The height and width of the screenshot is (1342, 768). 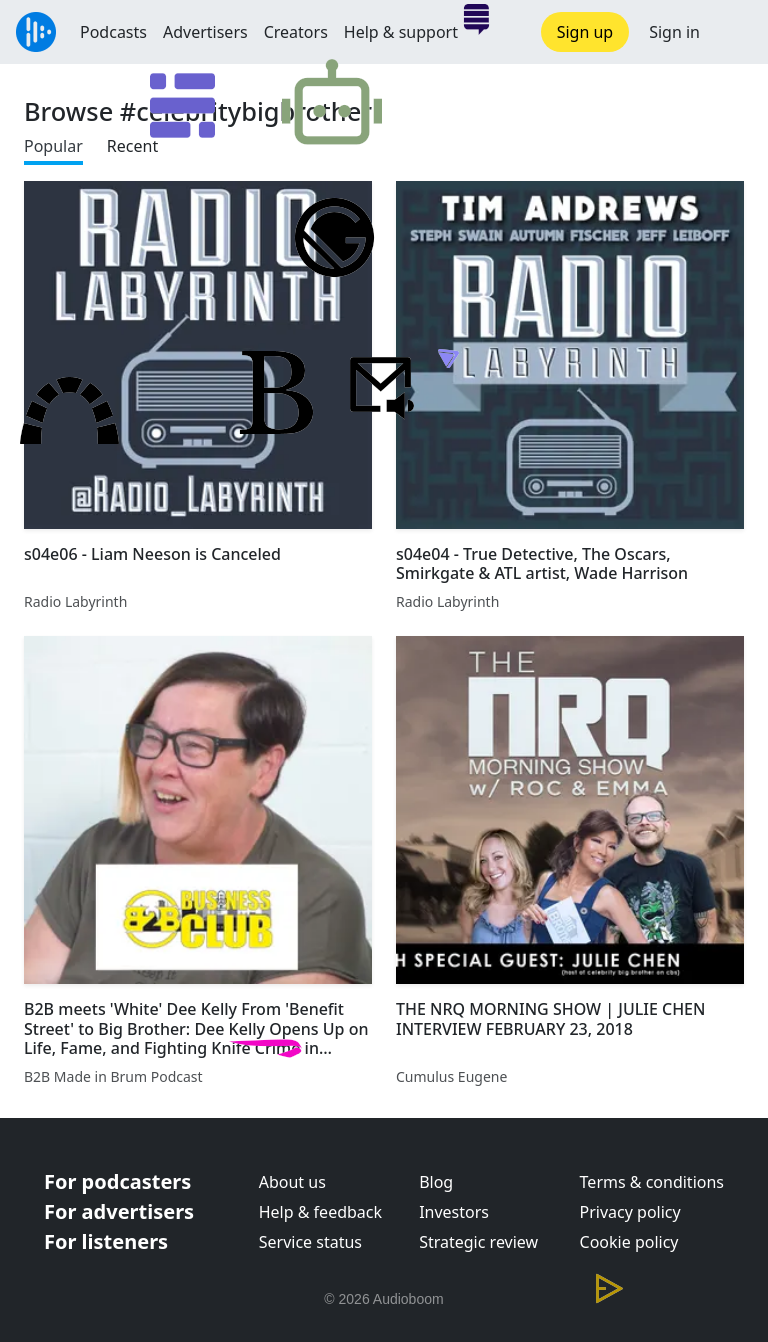 What do you see at coordinates (265, 1048) in the screenshot?
I see `british airways app or website` at bounding box center [265, 1048].